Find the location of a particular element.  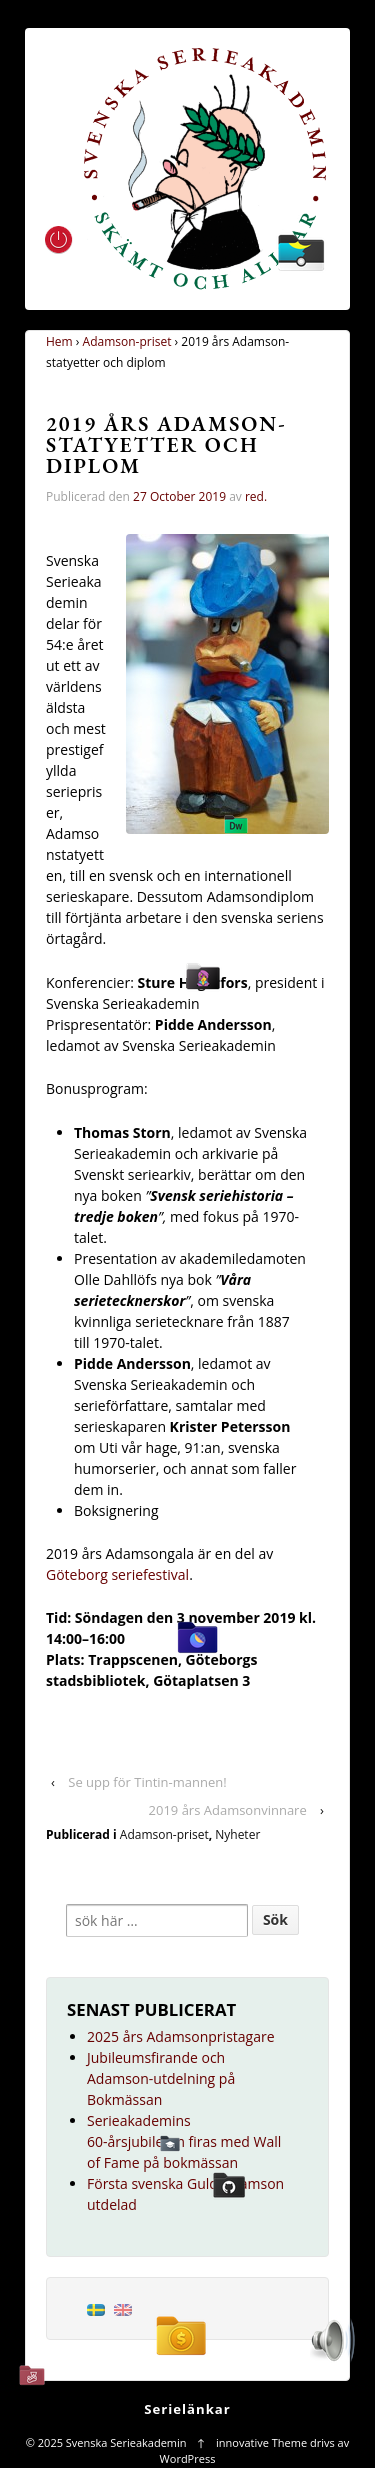

open folder containing financial documents is located at coordinates (181, 2337).